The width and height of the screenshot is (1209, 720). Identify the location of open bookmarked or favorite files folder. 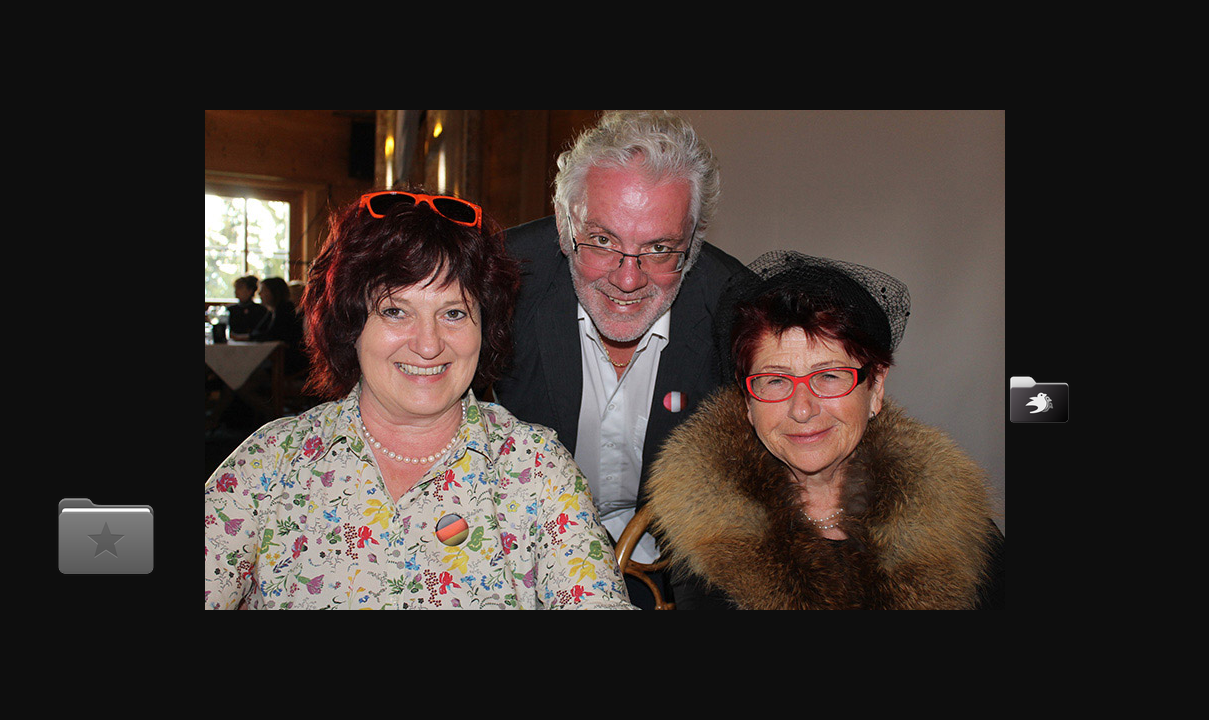
(106, 536).